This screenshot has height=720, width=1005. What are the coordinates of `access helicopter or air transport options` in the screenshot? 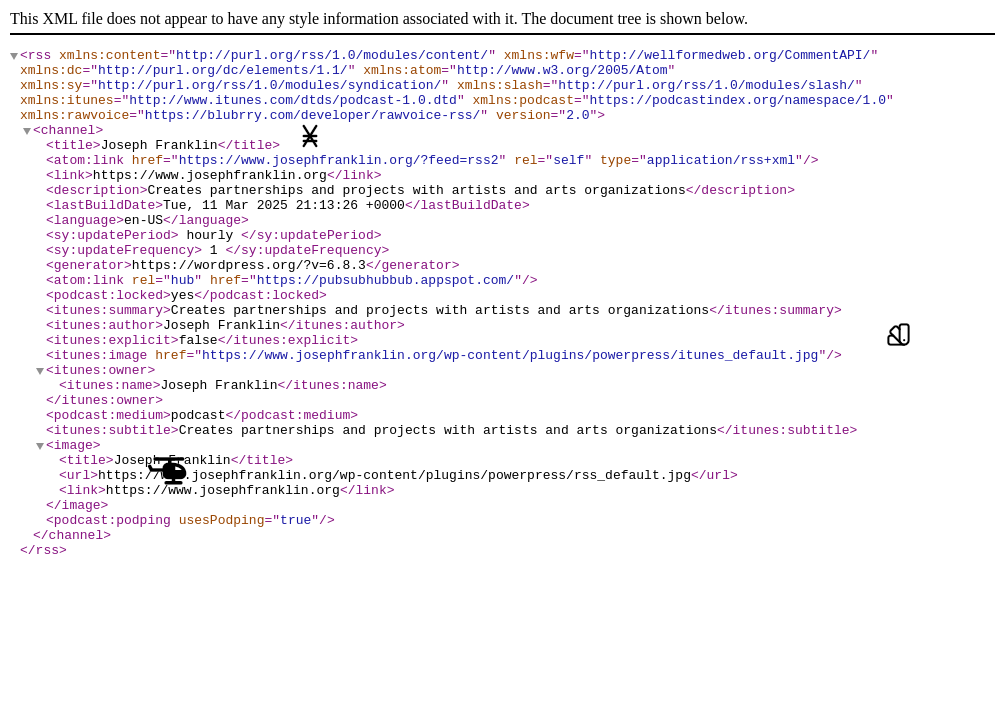 It's located at (168, 470).